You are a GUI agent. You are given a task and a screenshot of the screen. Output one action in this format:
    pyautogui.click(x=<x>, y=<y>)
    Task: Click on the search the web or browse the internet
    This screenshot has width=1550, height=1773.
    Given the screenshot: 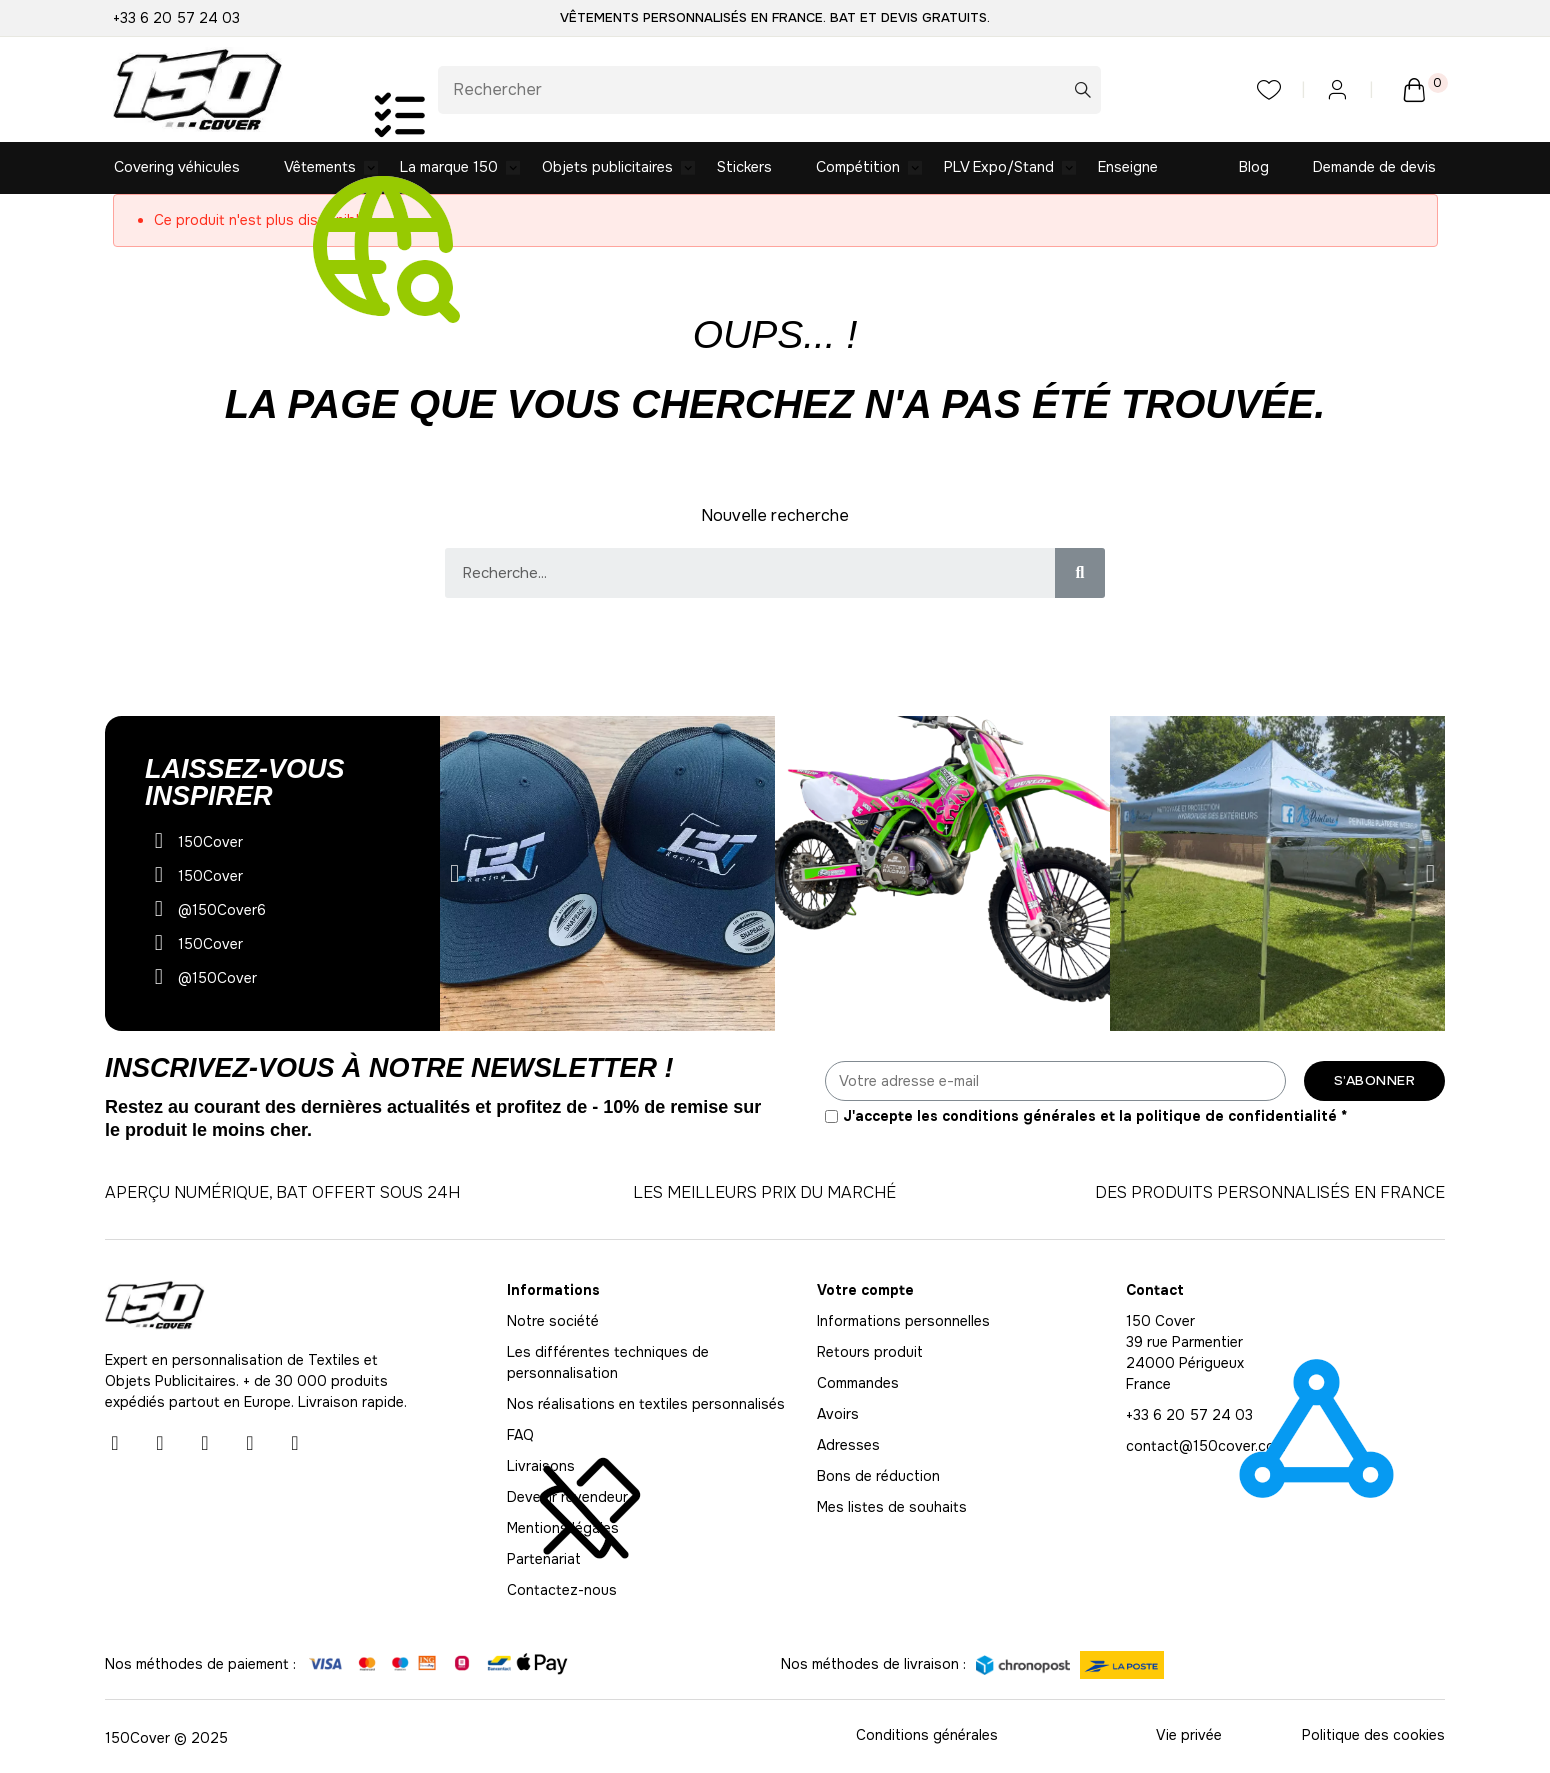 What is the action you would take?
    pyautogui.click(x=383, y=246)
    